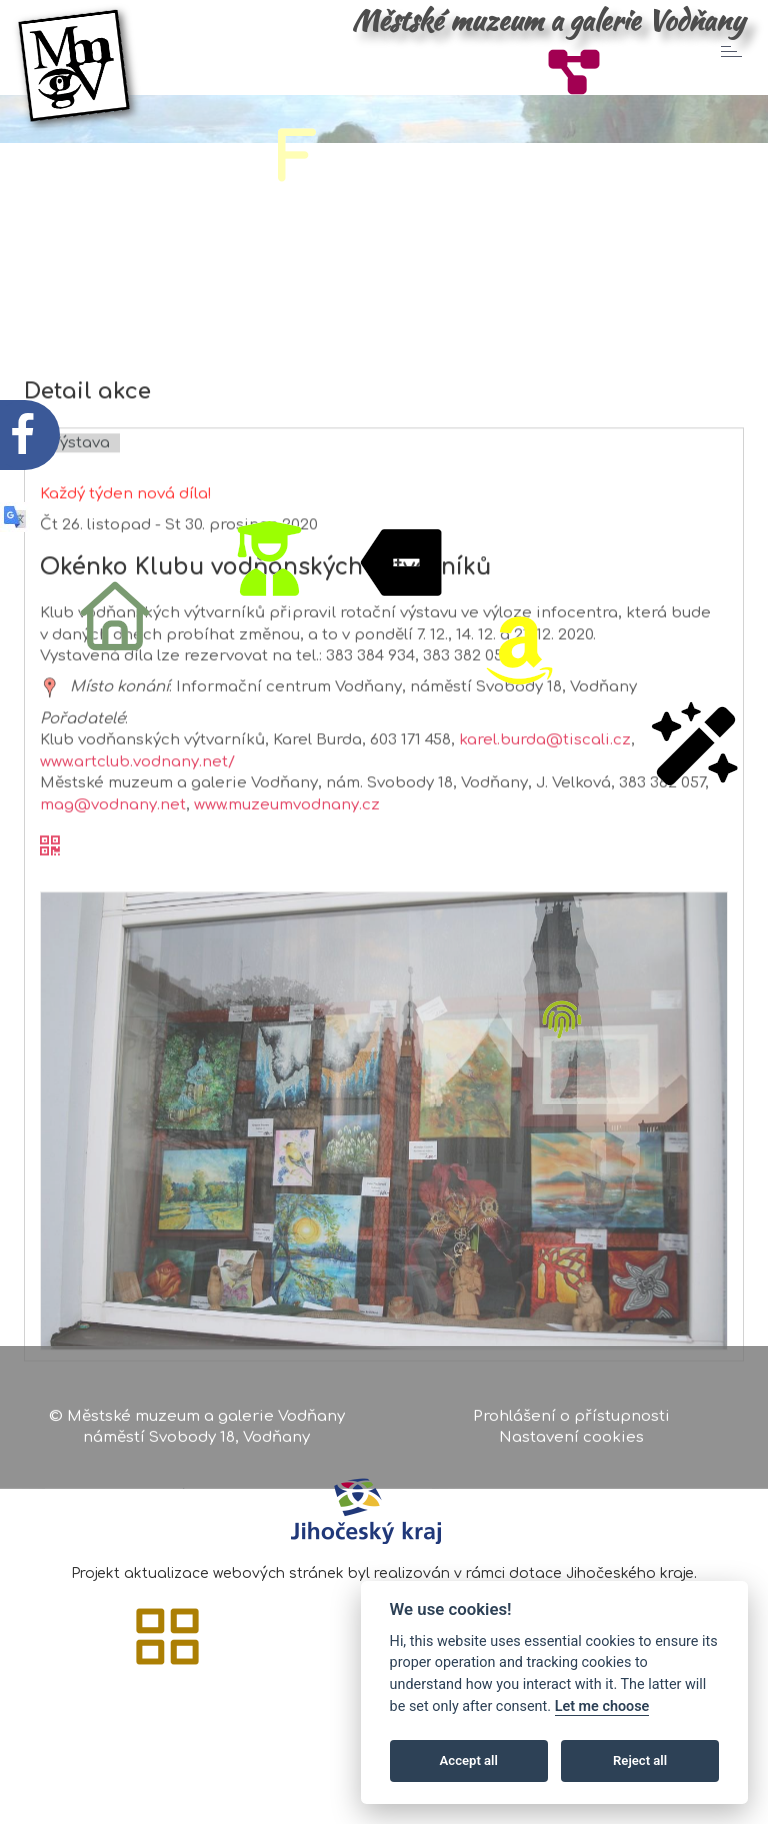  What do you see at coordinates (115, 616) in the screenshot?
I see `go to home screen` at bounding box center [115, 616].